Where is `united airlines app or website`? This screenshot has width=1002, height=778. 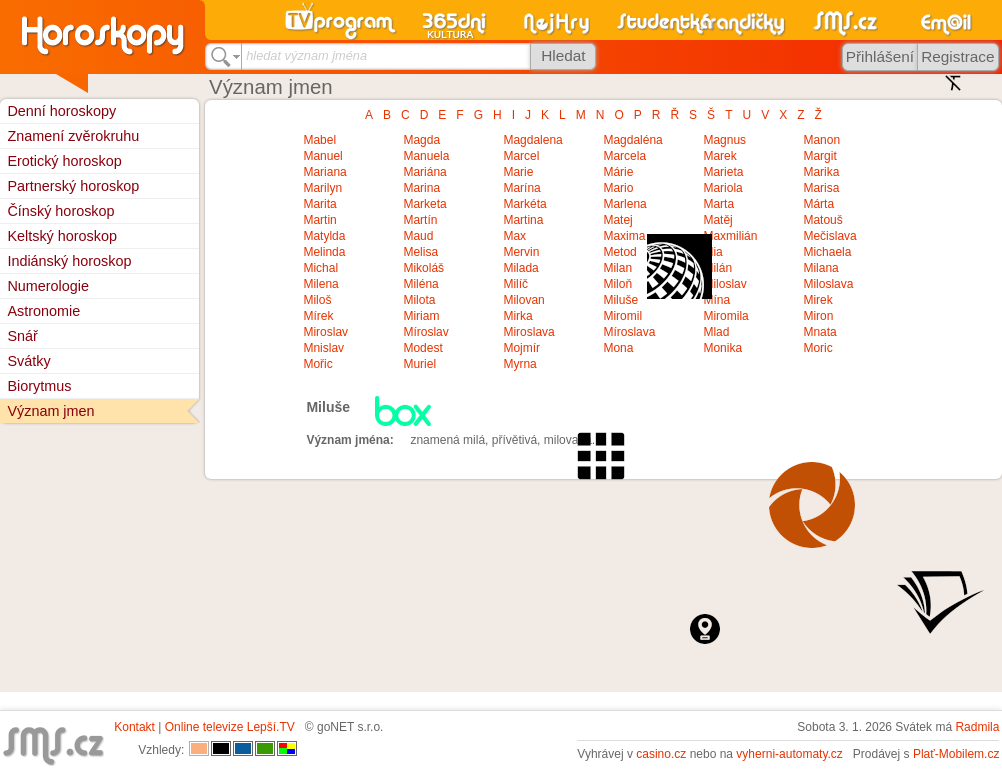
united airlines app or website is located at coordinates (679, 266).